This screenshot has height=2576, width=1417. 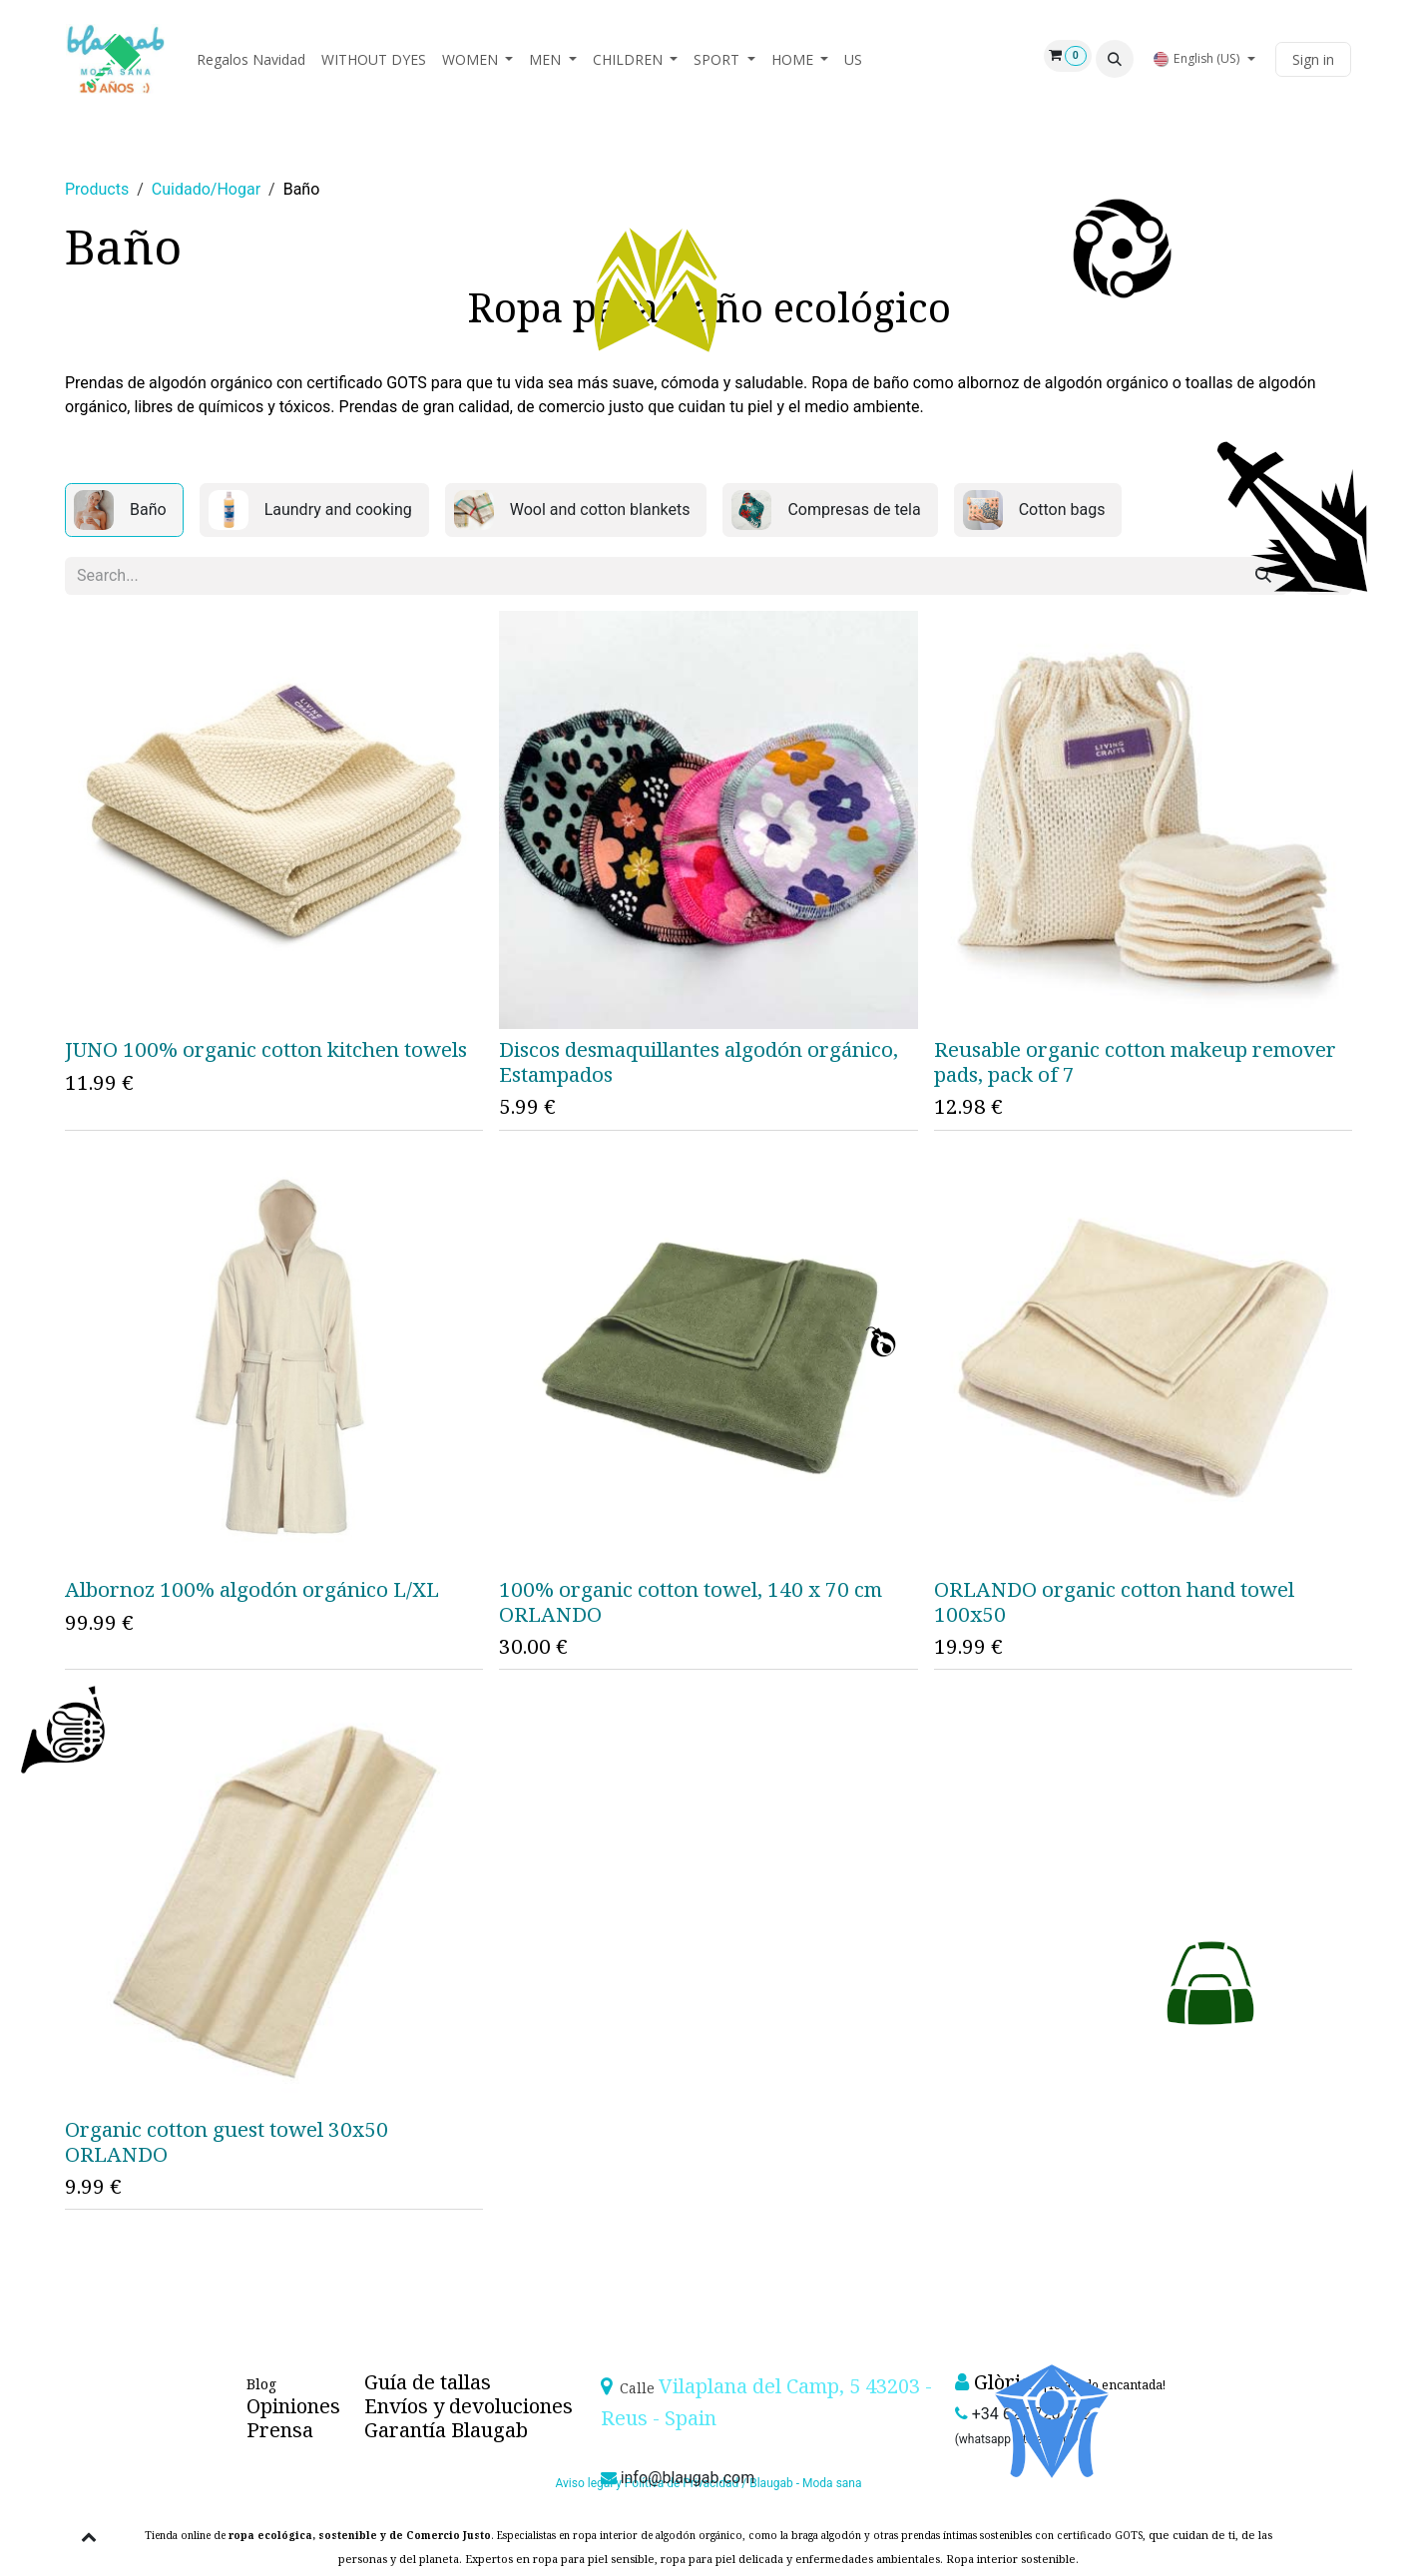 What do you see at coordinates (63, 1730) in the screenshot?
I see `access brass instrument sounds or samples` at bounding box center [63, 1730].